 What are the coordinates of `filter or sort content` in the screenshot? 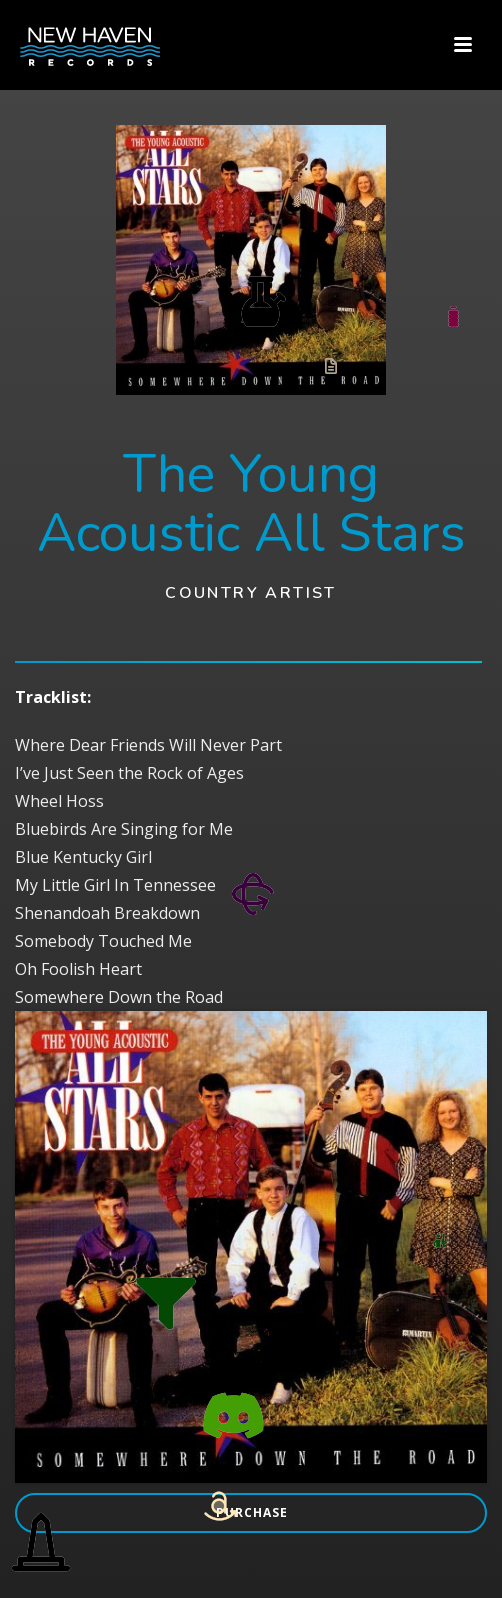 It's located at (166, 1300).